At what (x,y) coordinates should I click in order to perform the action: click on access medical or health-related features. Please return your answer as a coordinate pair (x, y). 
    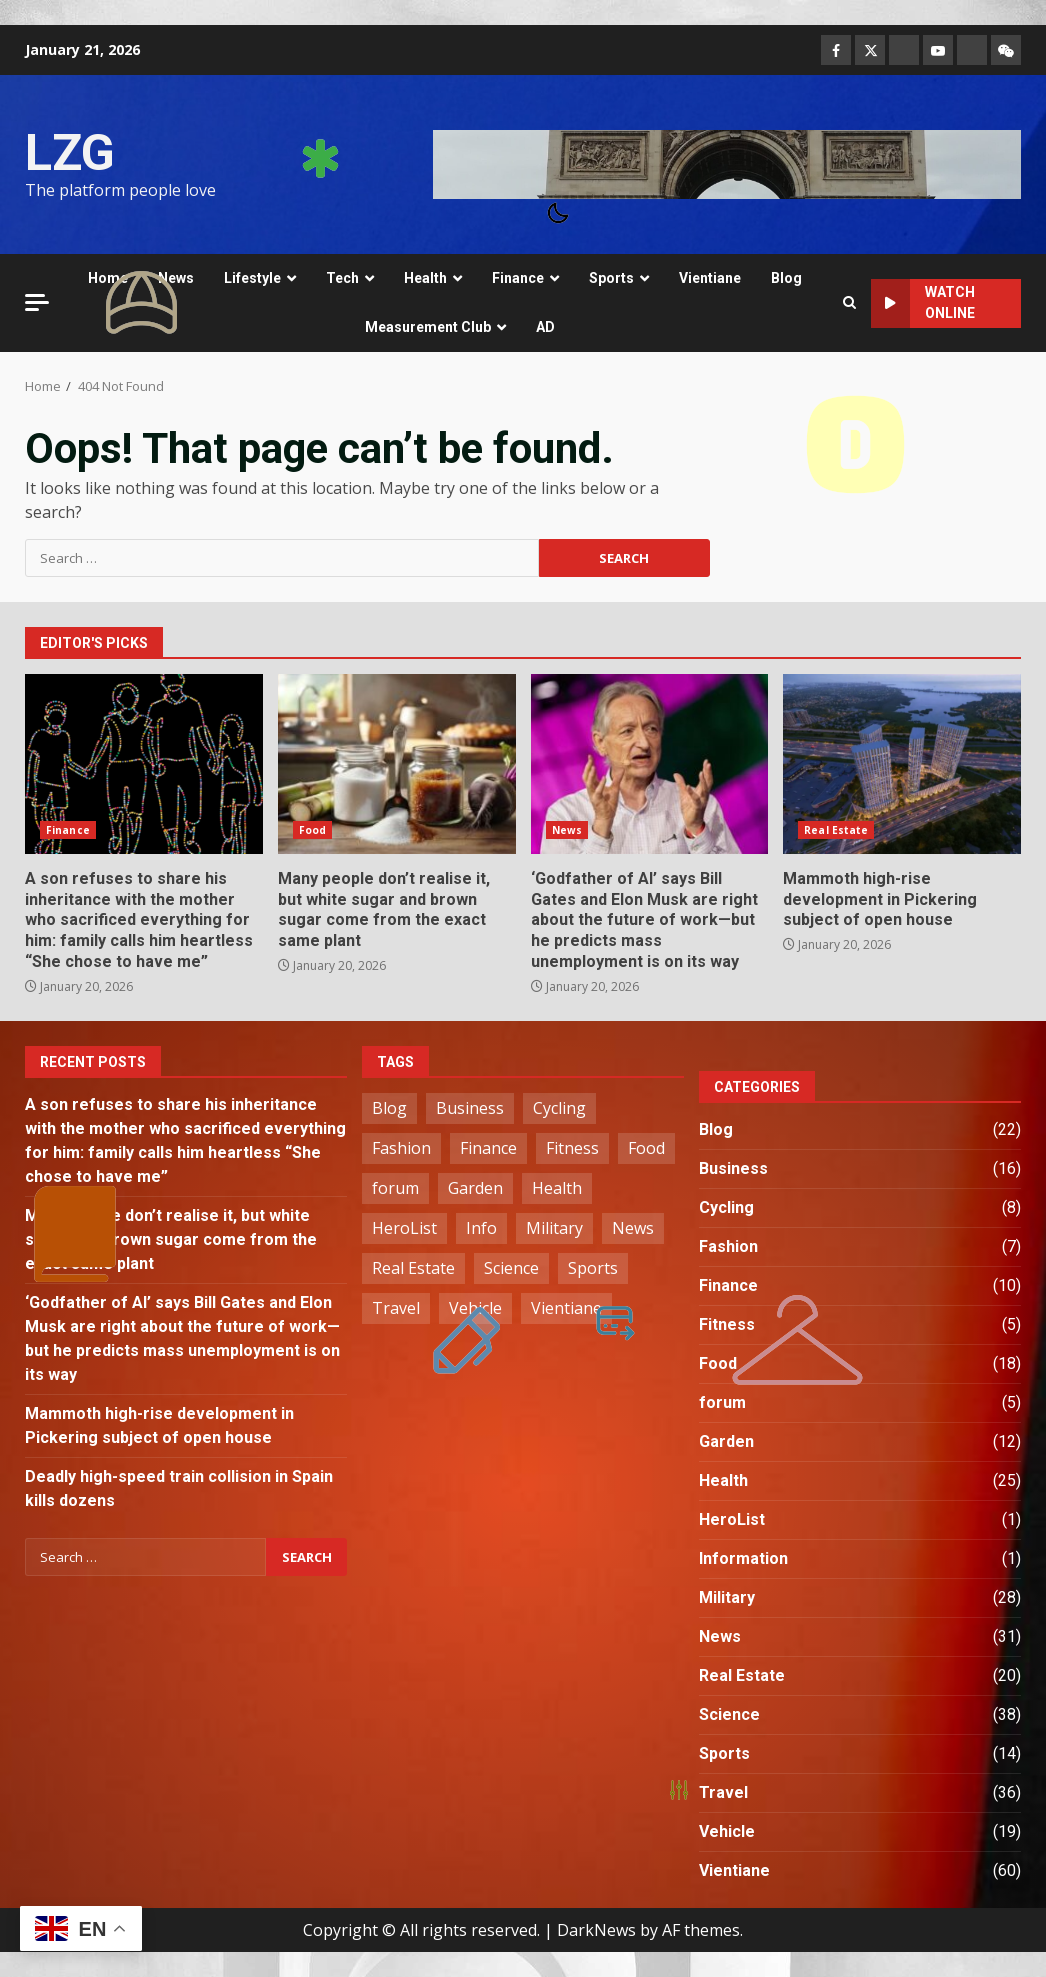
    Looking at the image, I should click on (320, 158).